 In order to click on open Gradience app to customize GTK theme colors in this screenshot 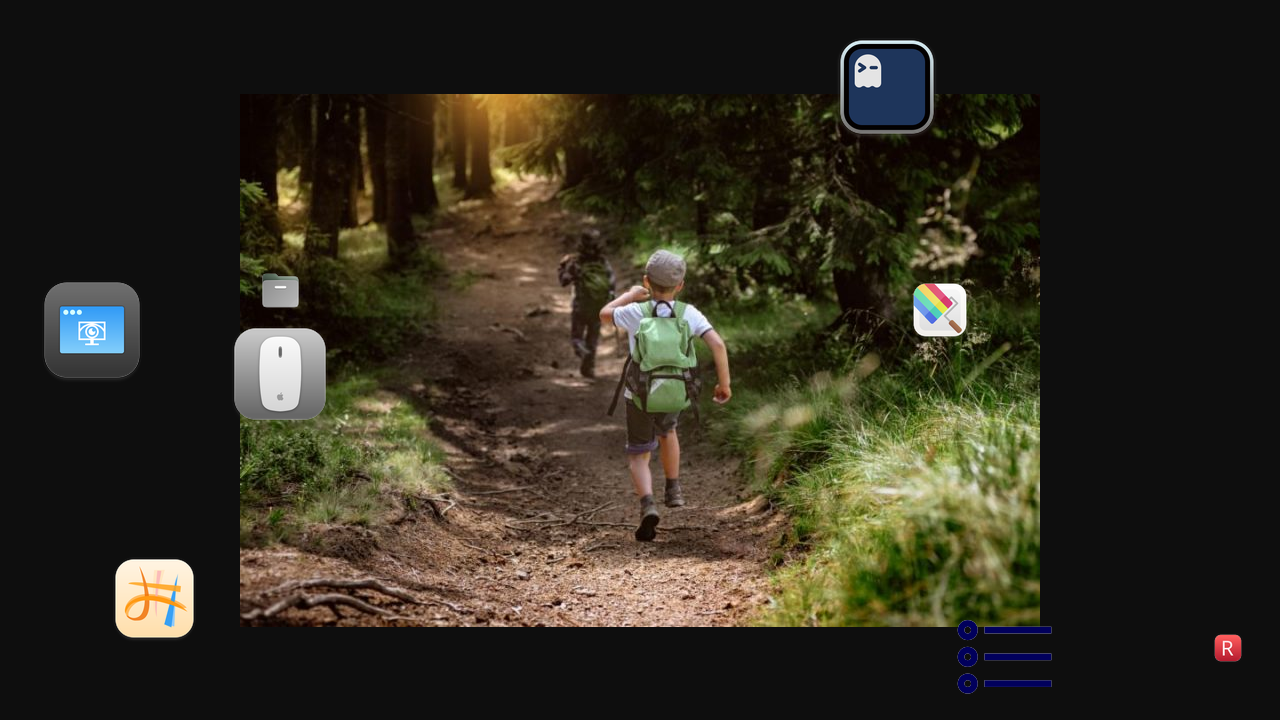, I will do `click(940, 310)`.